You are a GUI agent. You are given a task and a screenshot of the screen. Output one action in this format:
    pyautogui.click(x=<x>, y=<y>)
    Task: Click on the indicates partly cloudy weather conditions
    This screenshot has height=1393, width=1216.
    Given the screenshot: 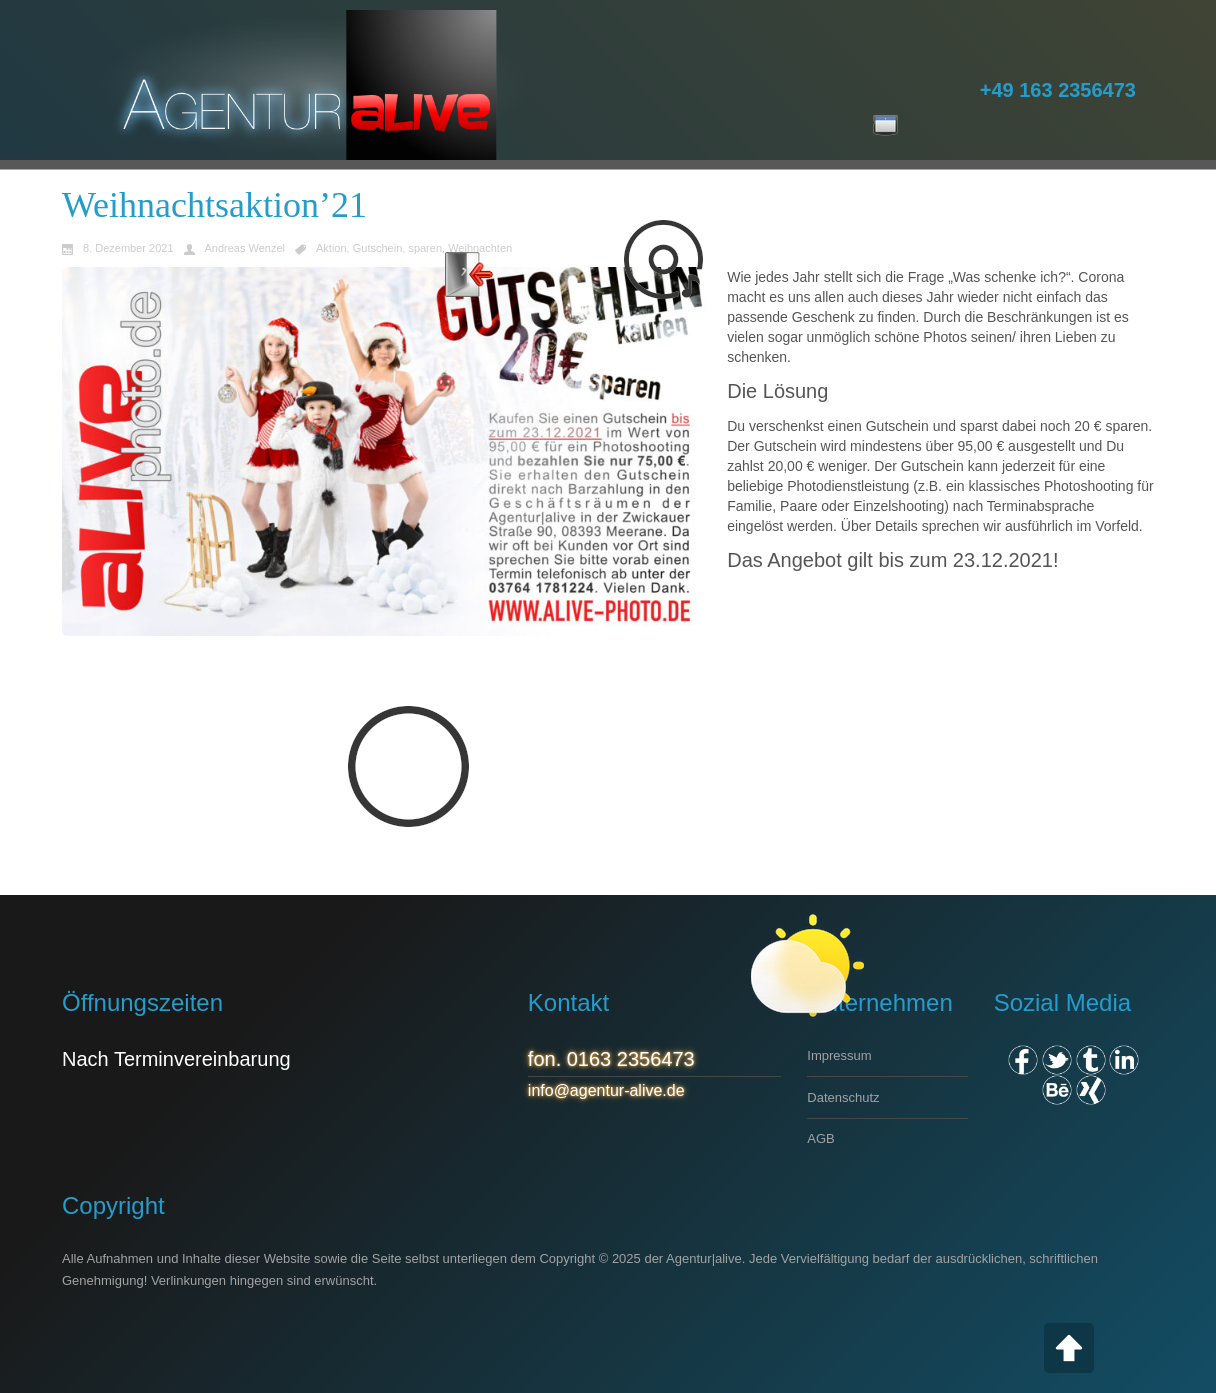 What is the action you would take?
    pyautogui.click(x=807, y=965)
    